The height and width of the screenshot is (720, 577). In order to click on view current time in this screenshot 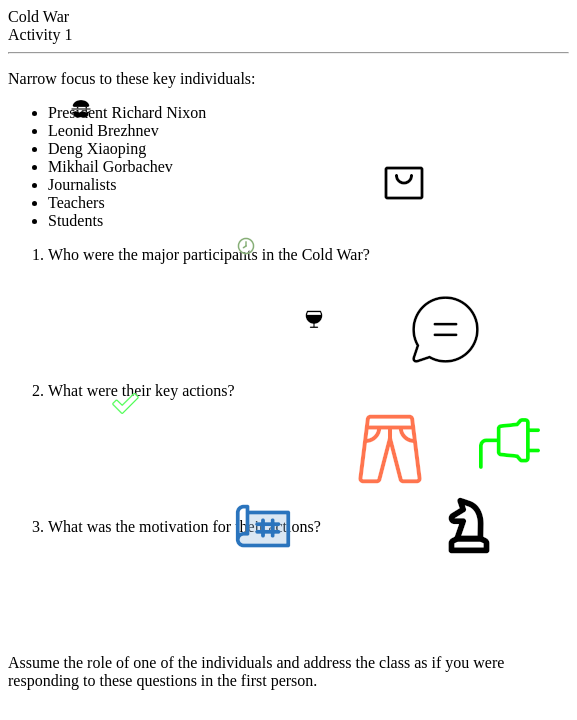, I will do `click(246, 246)`.